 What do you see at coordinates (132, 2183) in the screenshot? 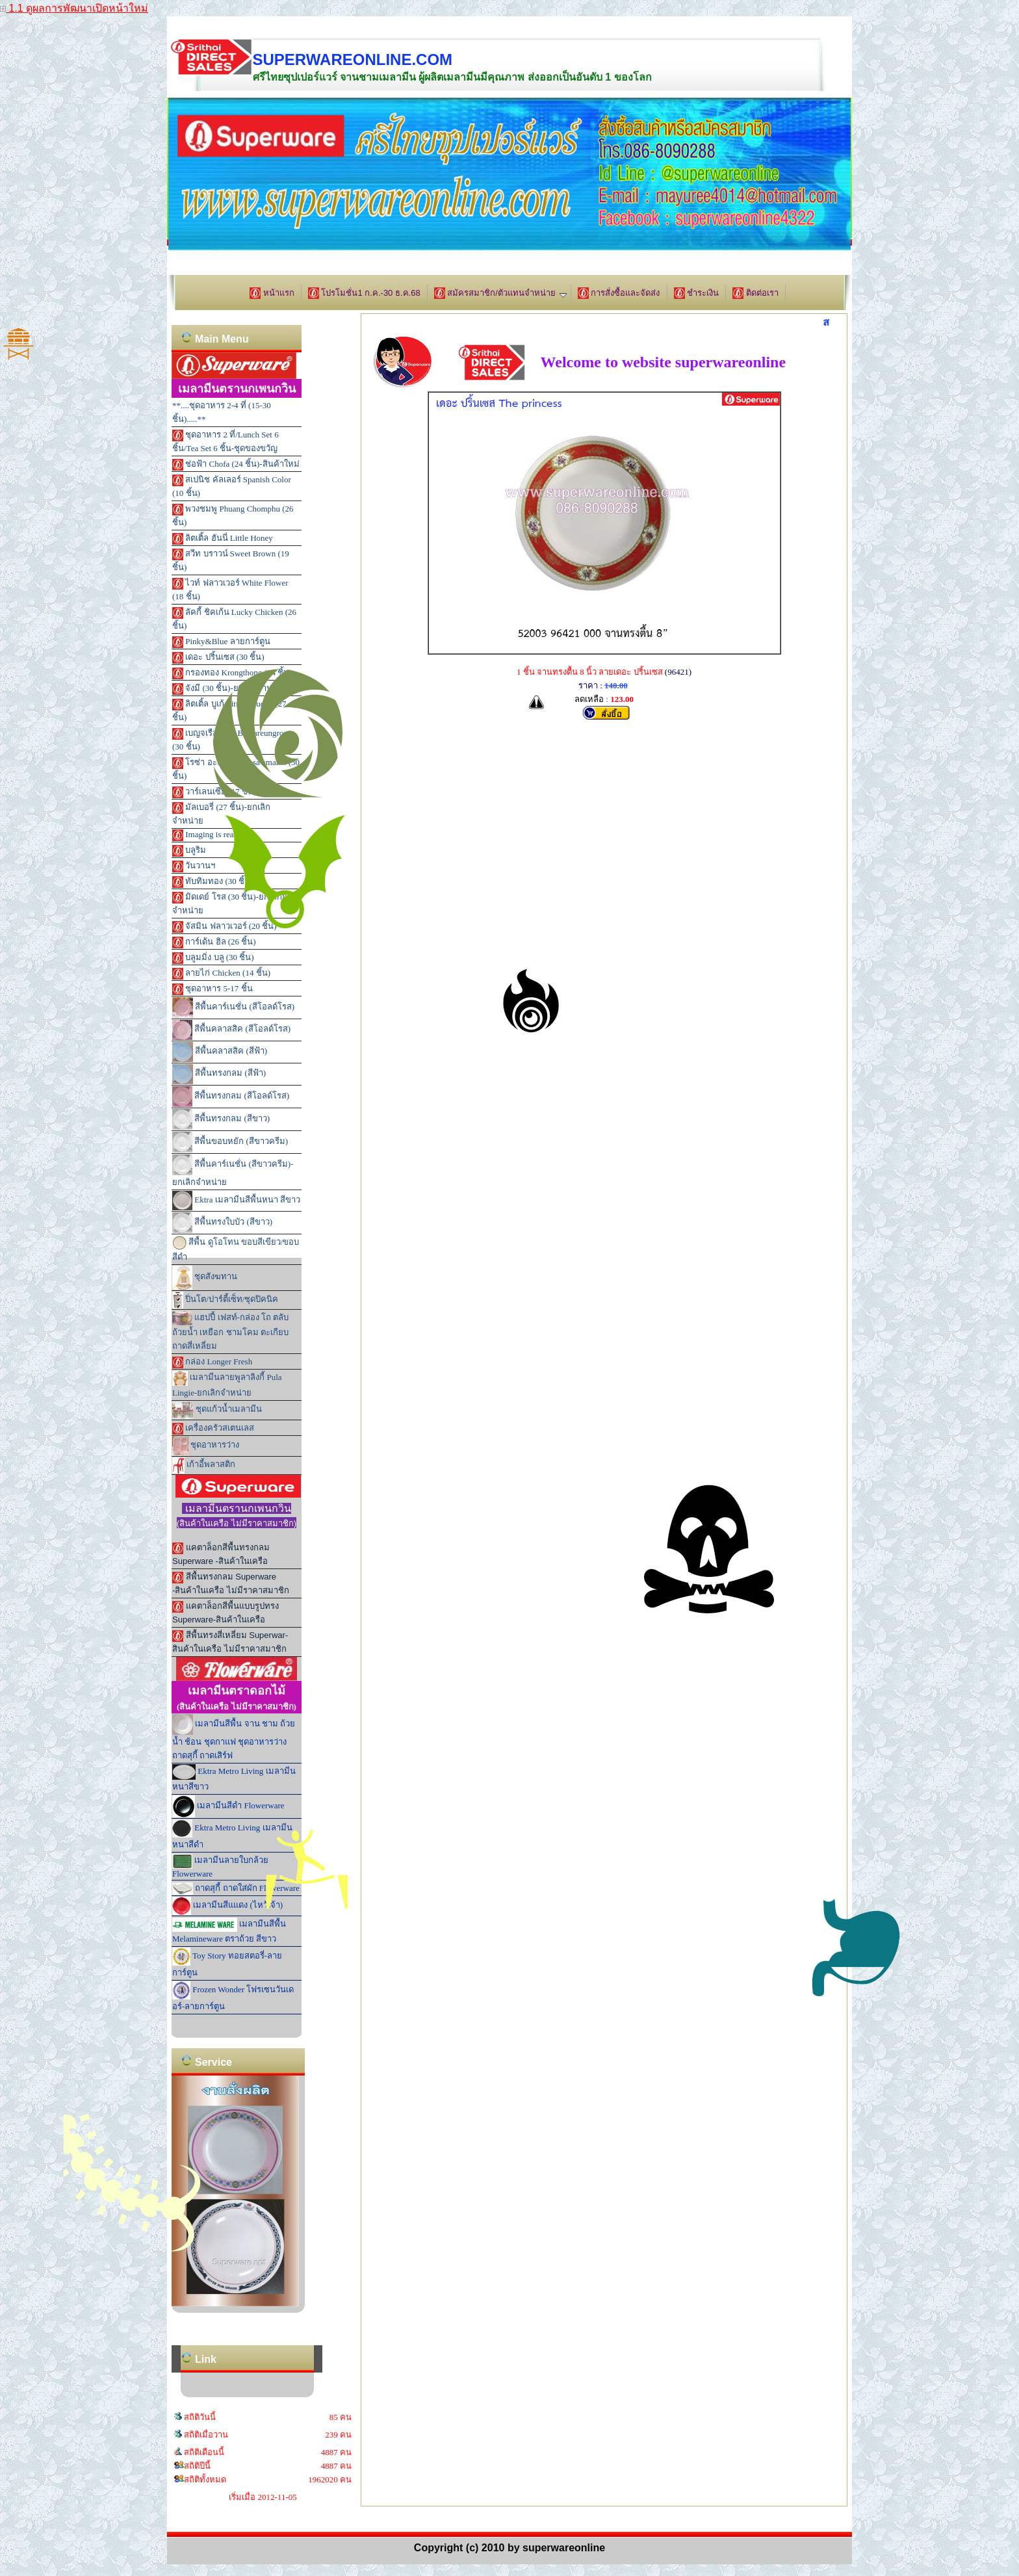
I see `indicates bug or pest-related content in a game` at bounding box center [132, 2183].